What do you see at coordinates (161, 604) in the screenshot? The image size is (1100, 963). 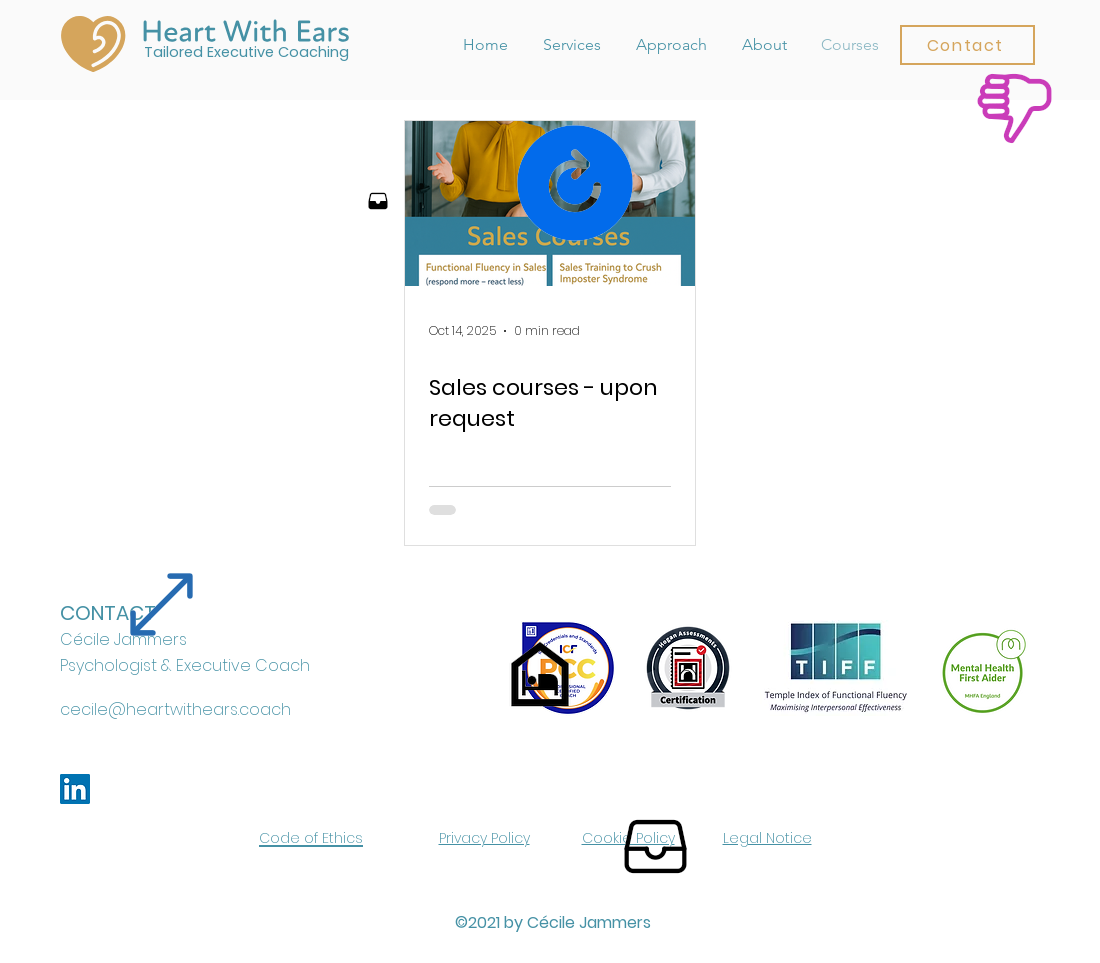 I see `resize window or element` at bounding box center [161, 604].